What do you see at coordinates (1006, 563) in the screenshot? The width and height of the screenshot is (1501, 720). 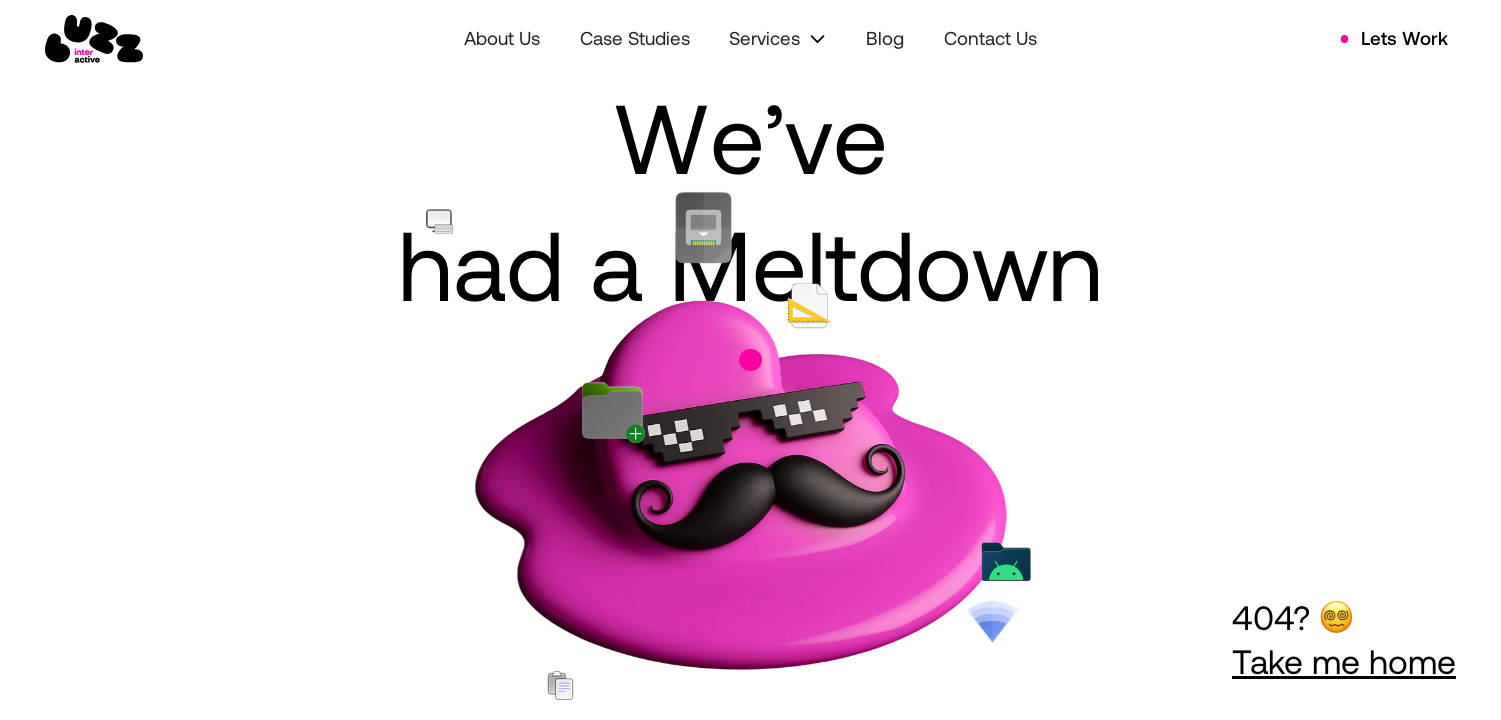 I see `open android files folder` at bounding box center [1006, 563].